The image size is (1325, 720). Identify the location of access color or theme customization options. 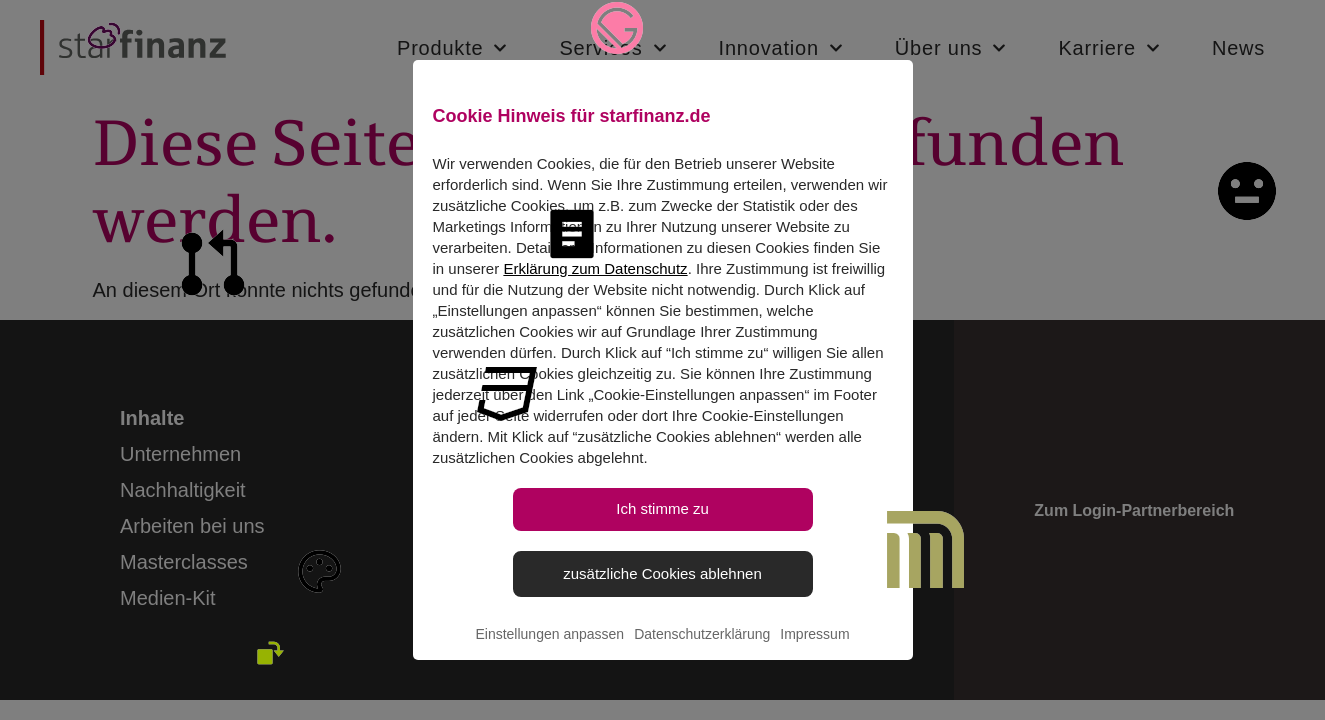
(319, 571).